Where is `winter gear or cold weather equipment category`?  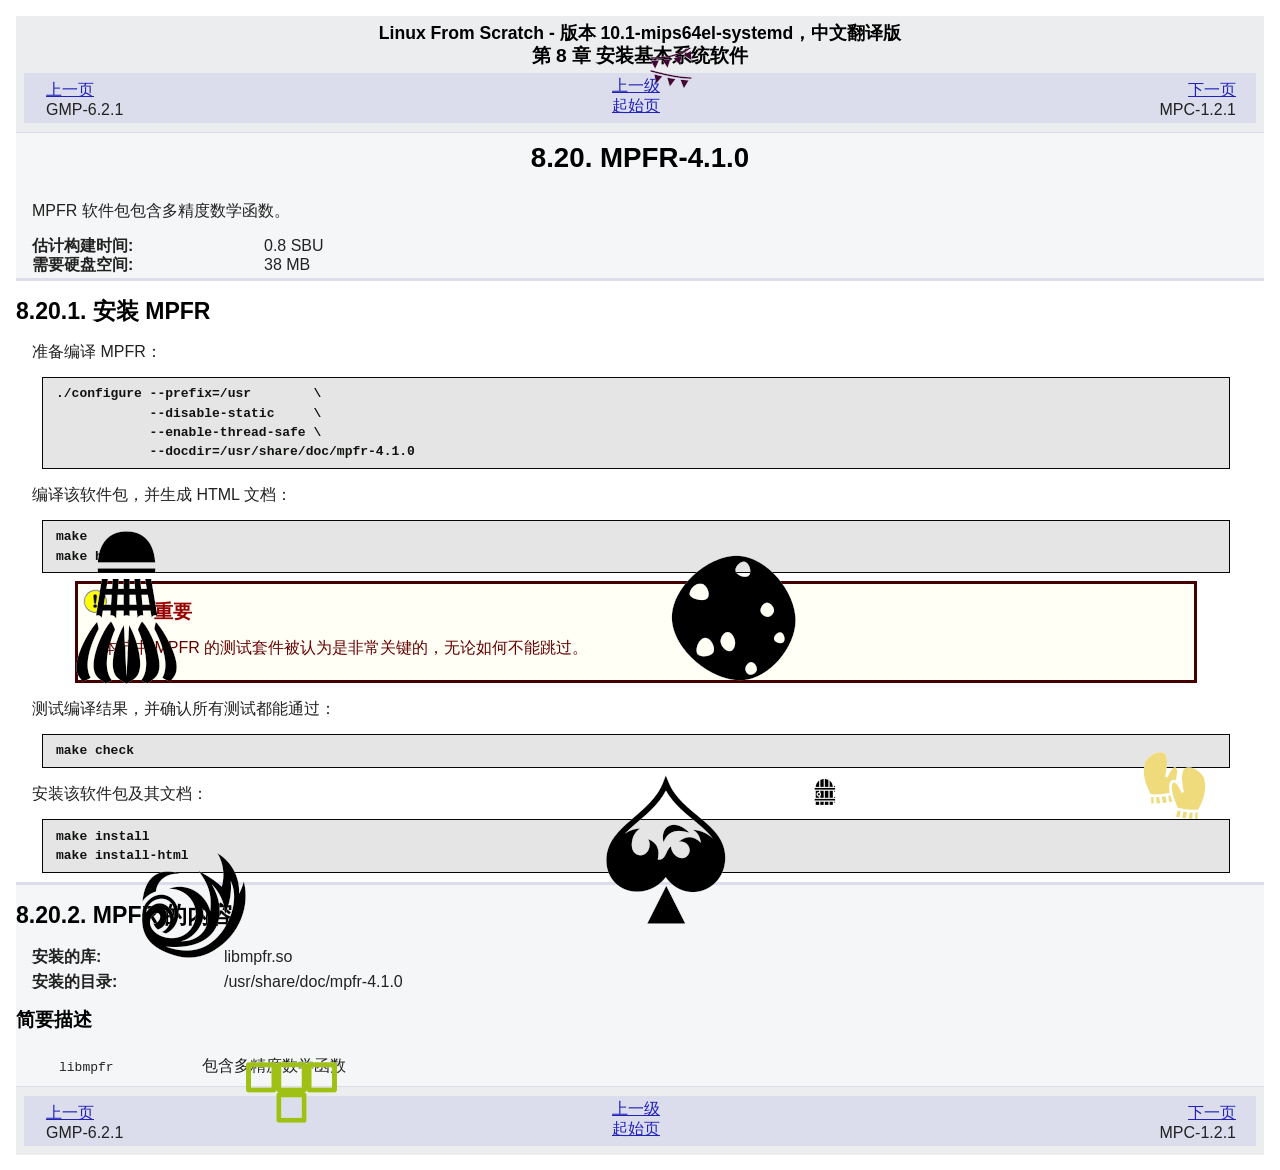
winter gear or cold weather equipment category is located at coordinates (1174, 785).